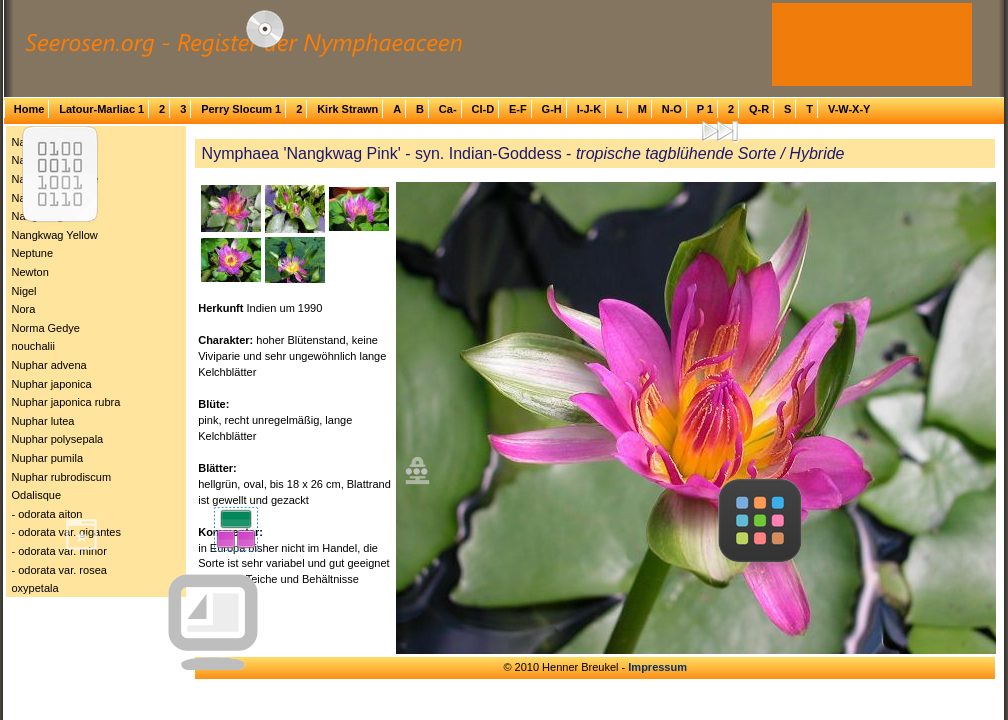 The height and width of the screenshot is (720, 1008). Describe the element at coordinates (60, 174) in the screenshot. I see `indicates a Windows executable or downloadable program file` at that location.